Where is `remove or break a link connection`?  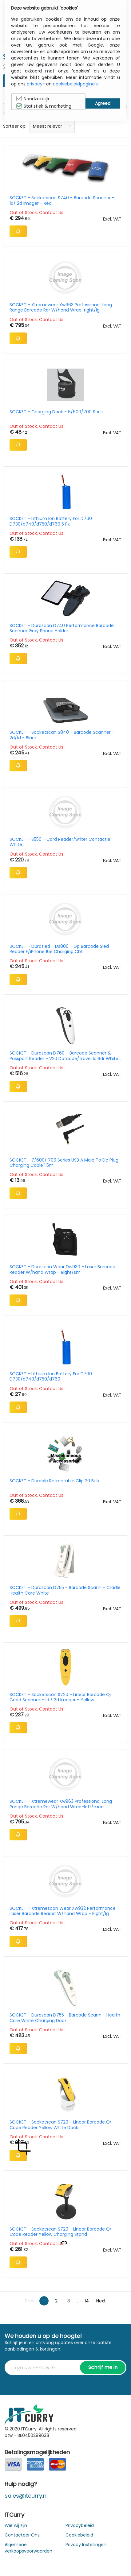
remove or break a link connection is located at coordinates (64, 2243).